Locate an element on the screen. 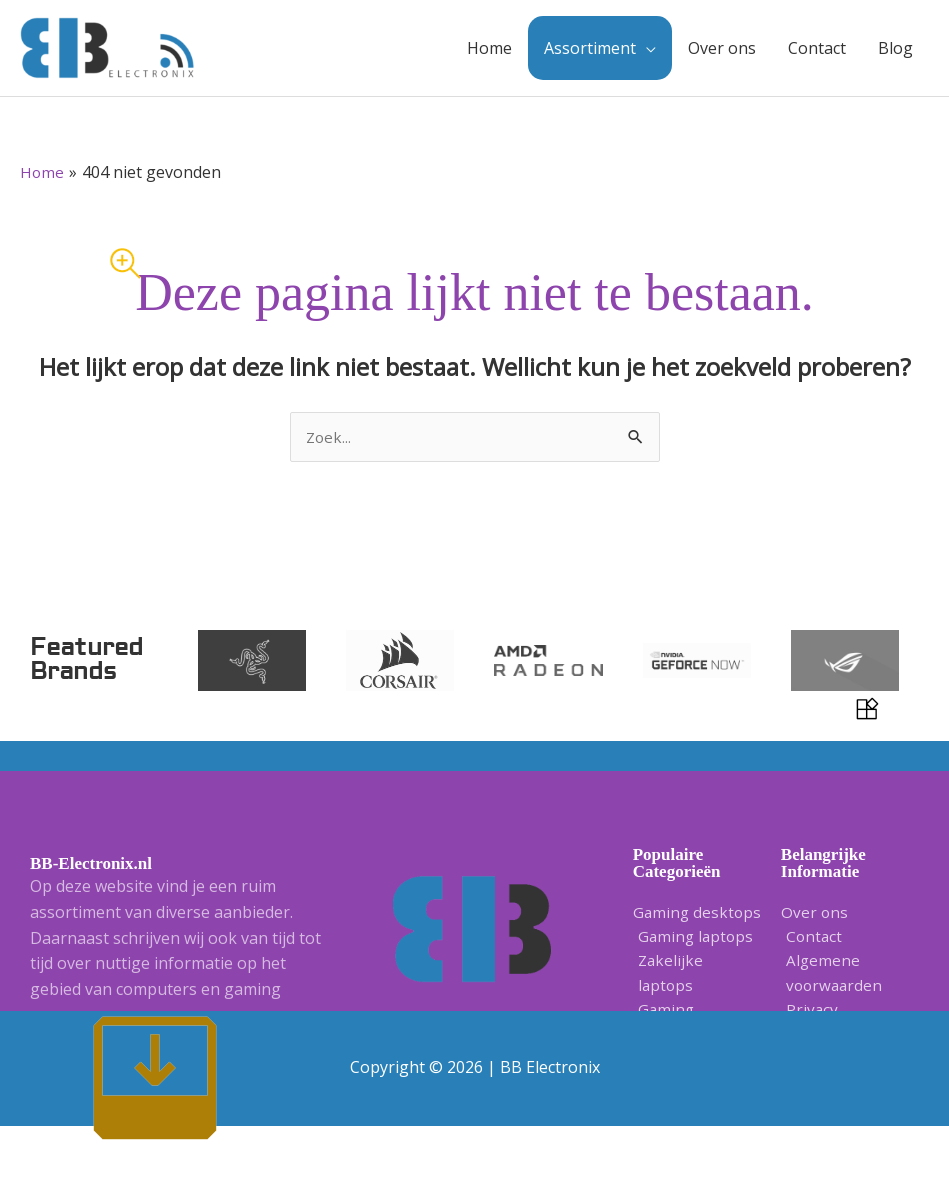 The width and height of the screenshot is (949, 1184). dock panel to bottom of editor is located at coordinates (155, 1078).